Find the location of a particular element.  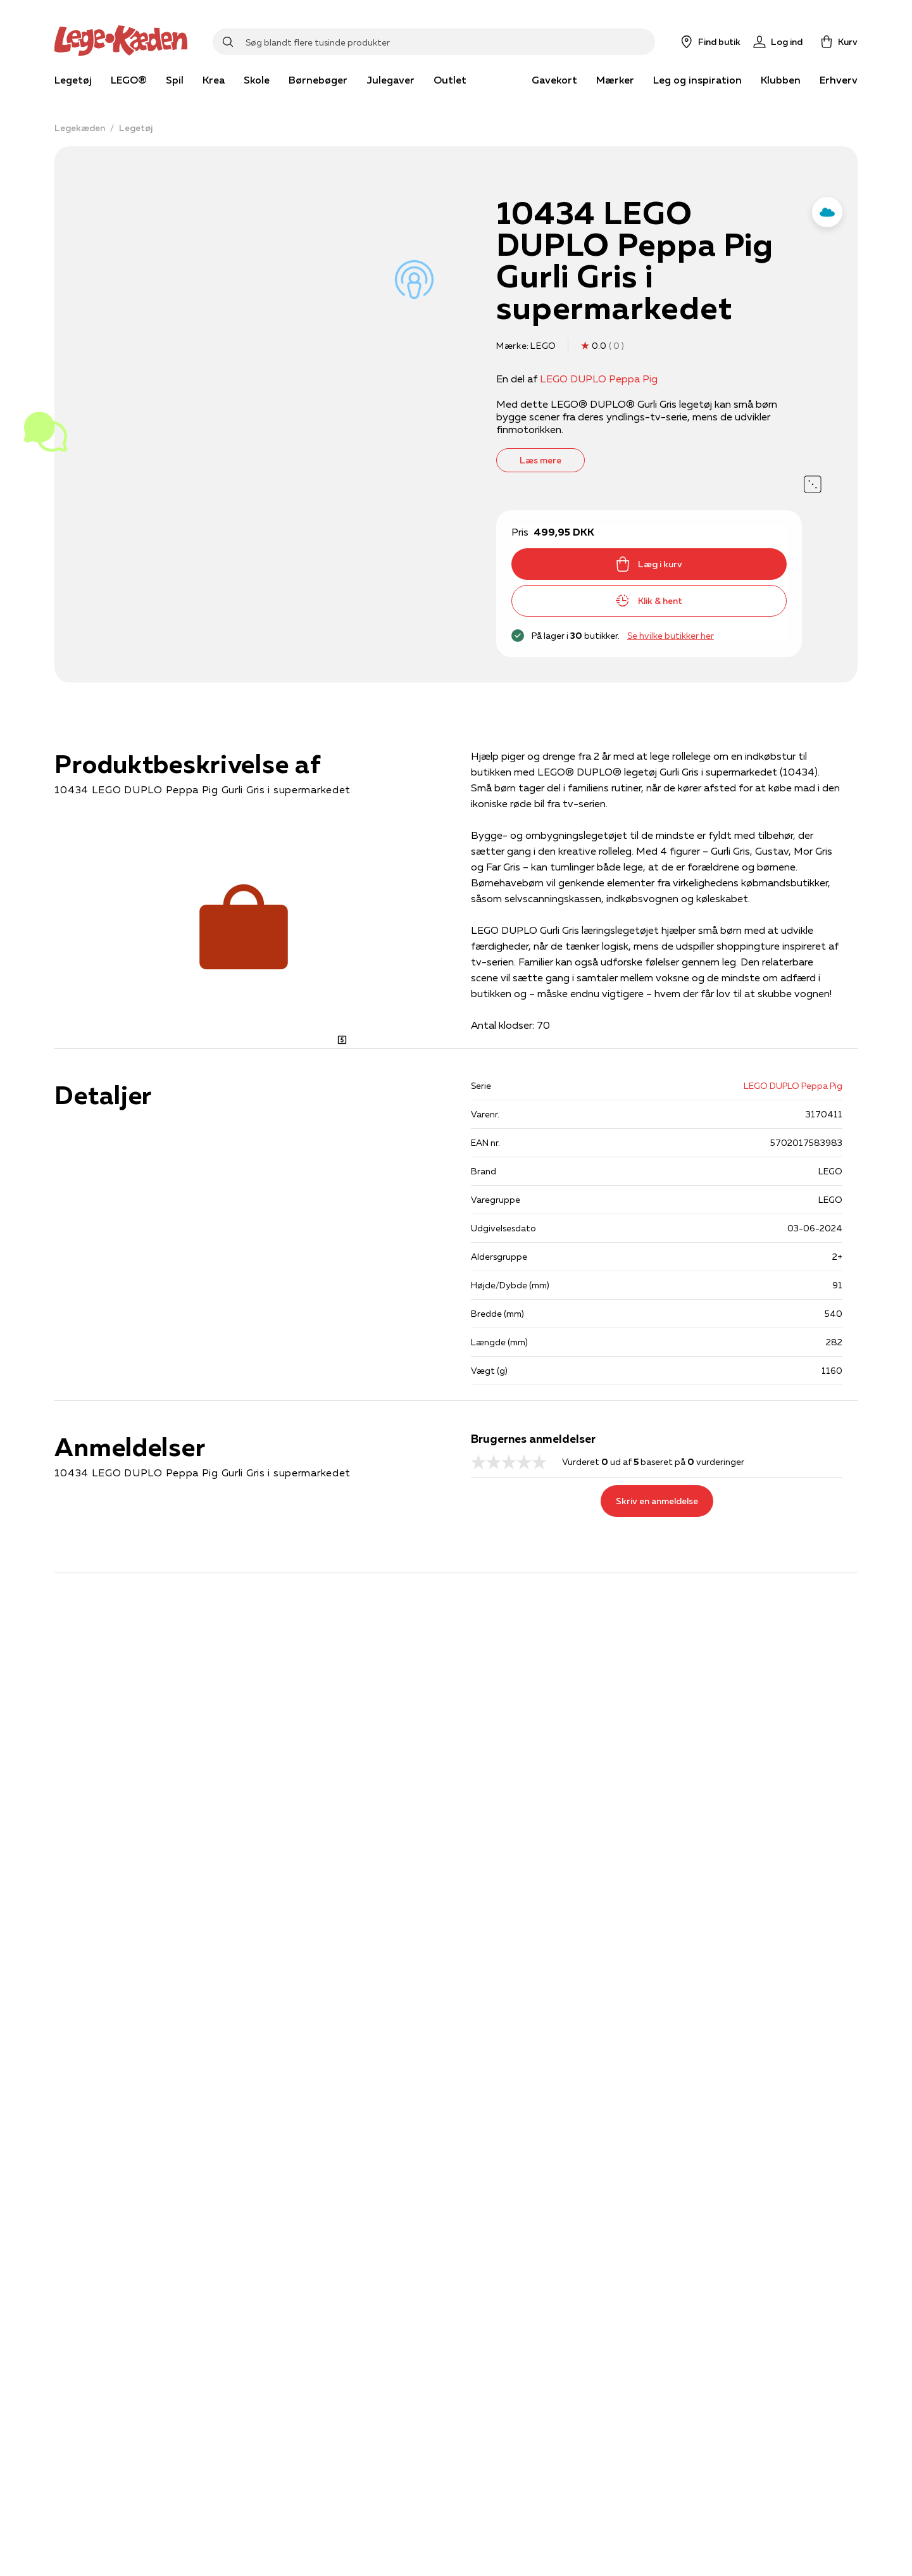

open chat or messaging is located at coordinates (46, 432).